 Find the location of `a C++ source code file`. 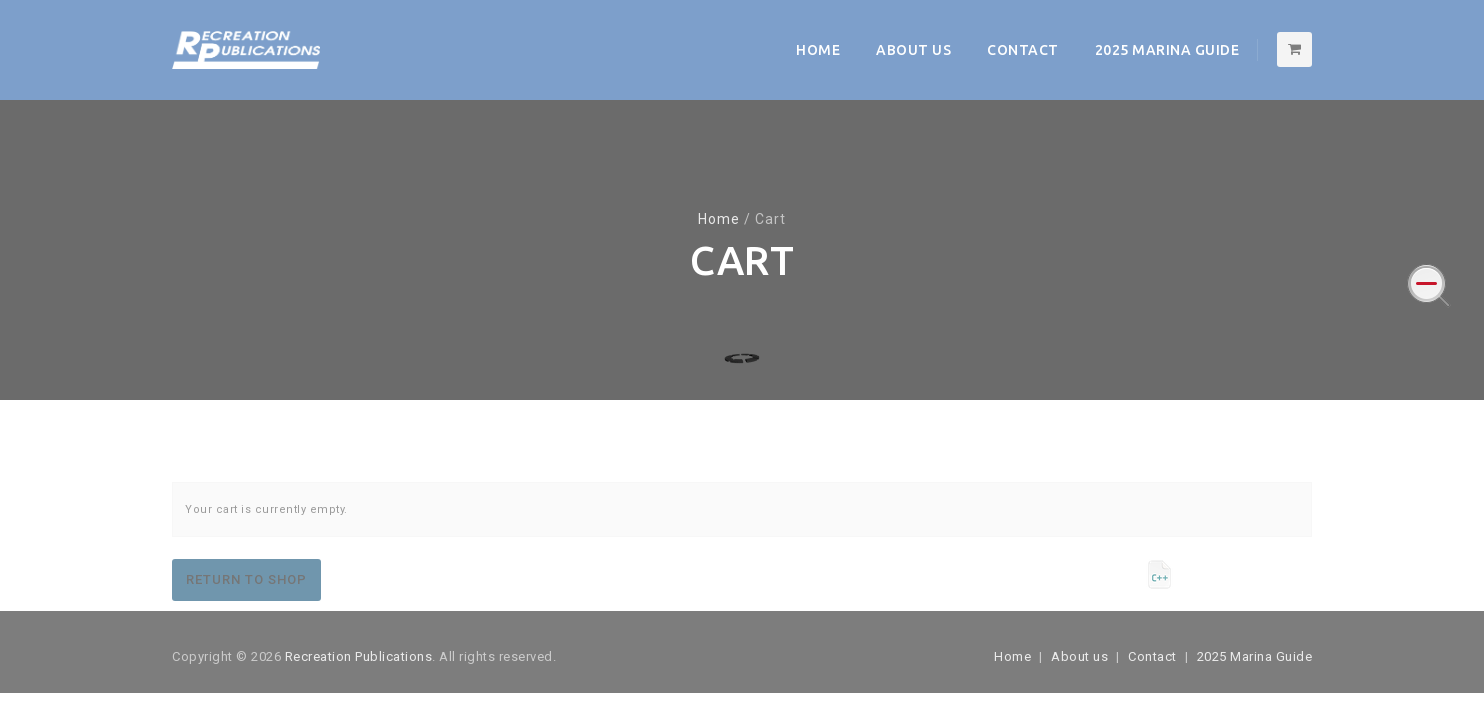

a C++ source code file is located at coordinates (1159, 574).